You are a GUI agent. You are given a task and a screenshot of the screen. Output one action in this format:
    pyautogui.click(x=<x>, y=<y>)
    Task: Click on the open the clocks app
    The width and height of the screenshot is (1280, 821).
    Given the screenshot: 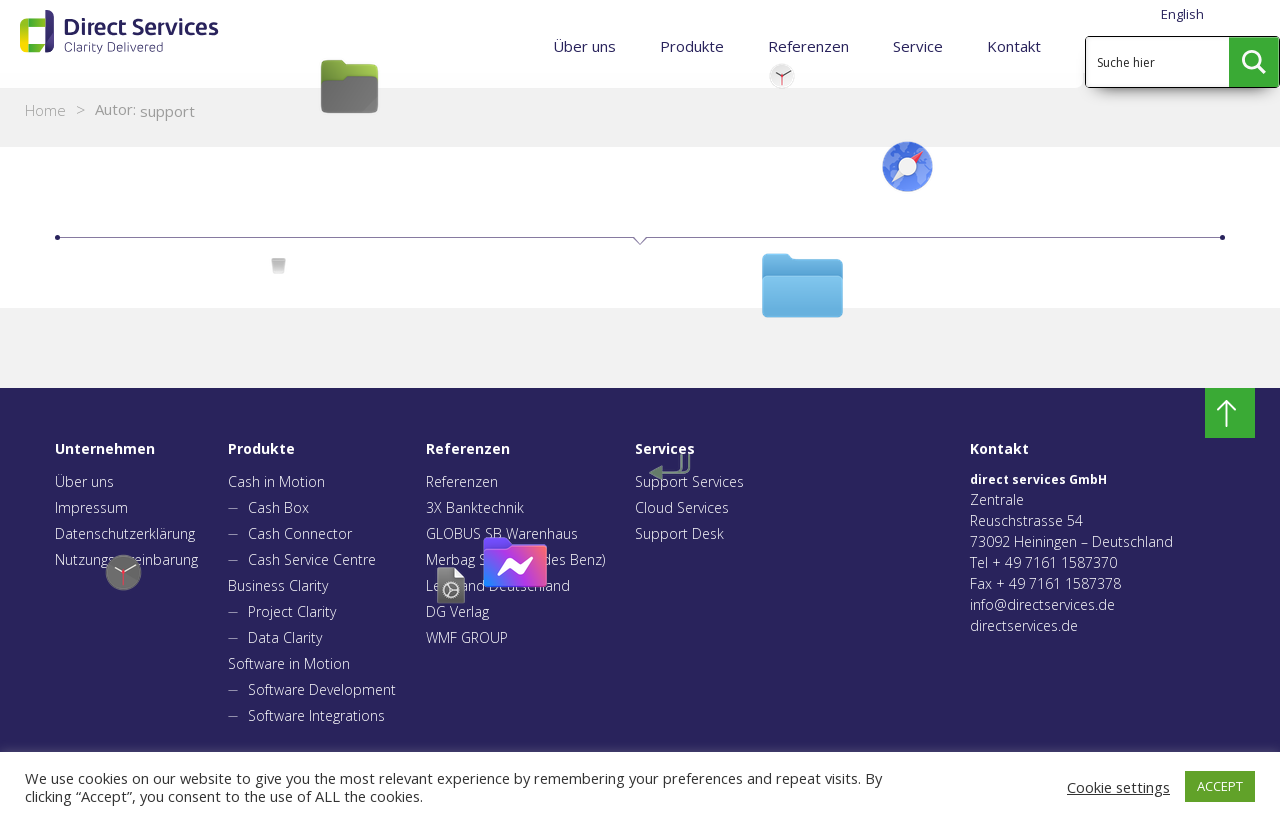 What is the action you would take?
    pyautogui.click(x=123, y=572)
    